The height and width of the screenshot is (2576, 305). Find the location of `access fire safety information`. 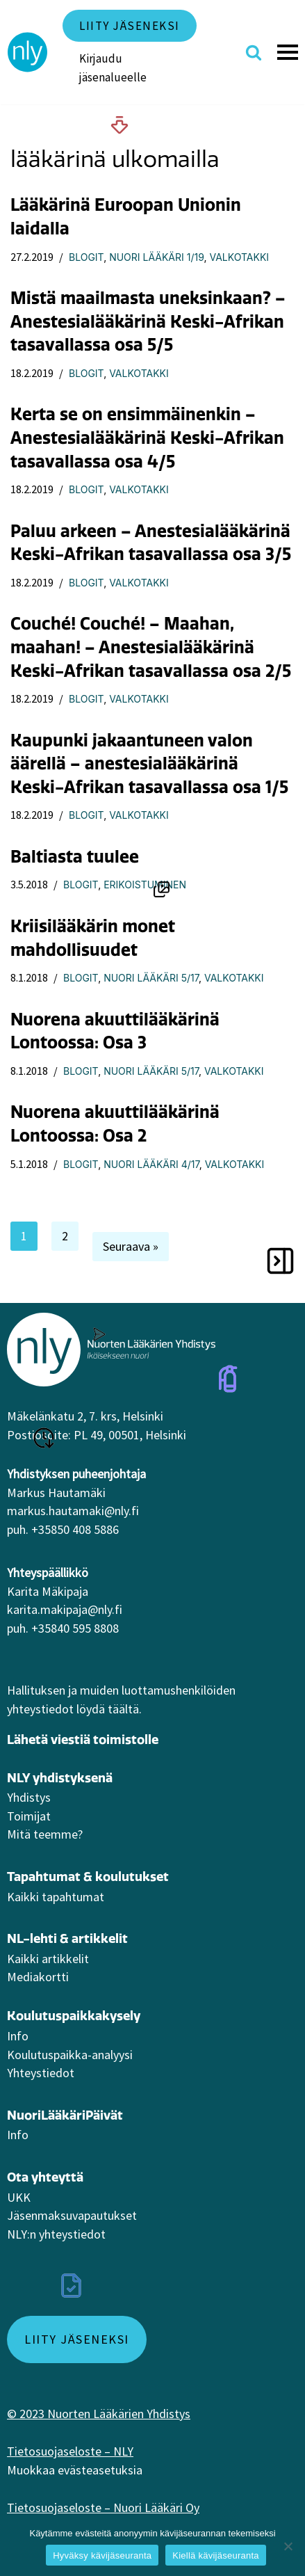

access fire safety information is located at coordinates (229, 1379).